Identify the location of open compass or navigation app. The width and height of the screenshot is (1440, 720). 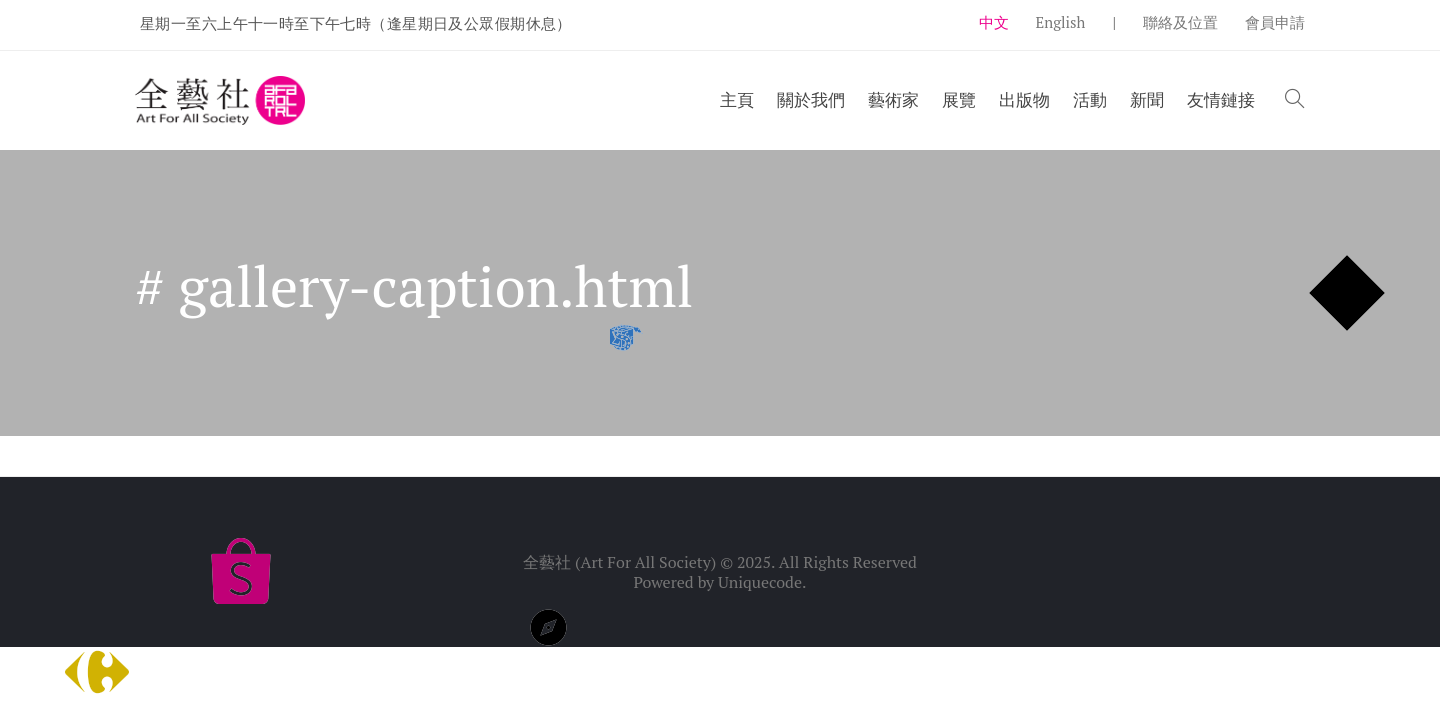
(548, 627).